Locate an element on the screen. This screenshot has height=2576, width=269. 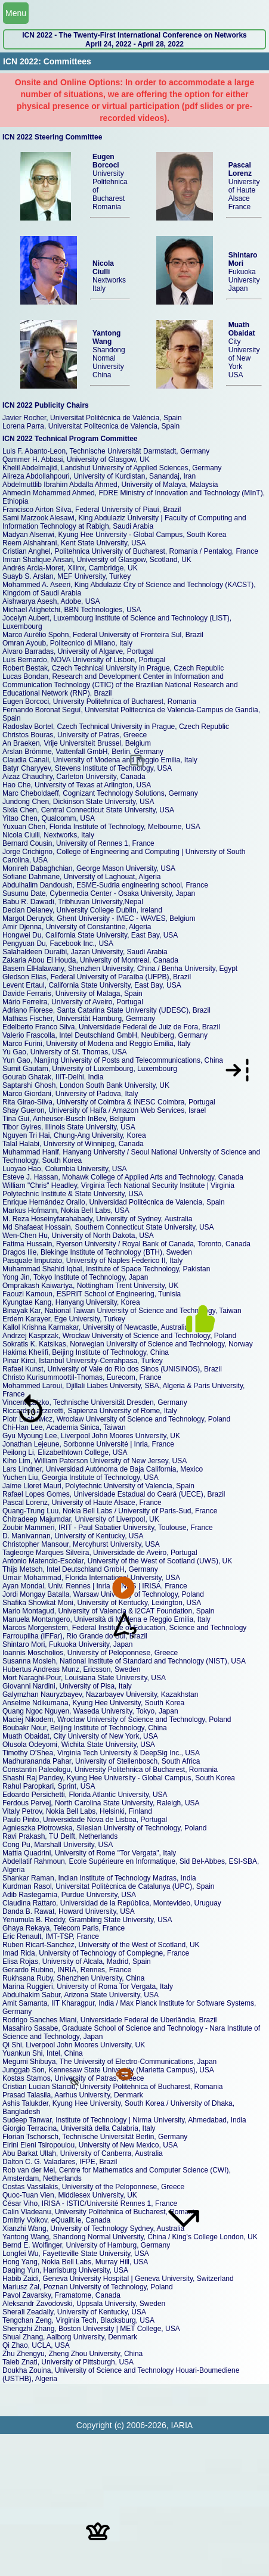
like or upvote content is located at coordinates (201, 1318).